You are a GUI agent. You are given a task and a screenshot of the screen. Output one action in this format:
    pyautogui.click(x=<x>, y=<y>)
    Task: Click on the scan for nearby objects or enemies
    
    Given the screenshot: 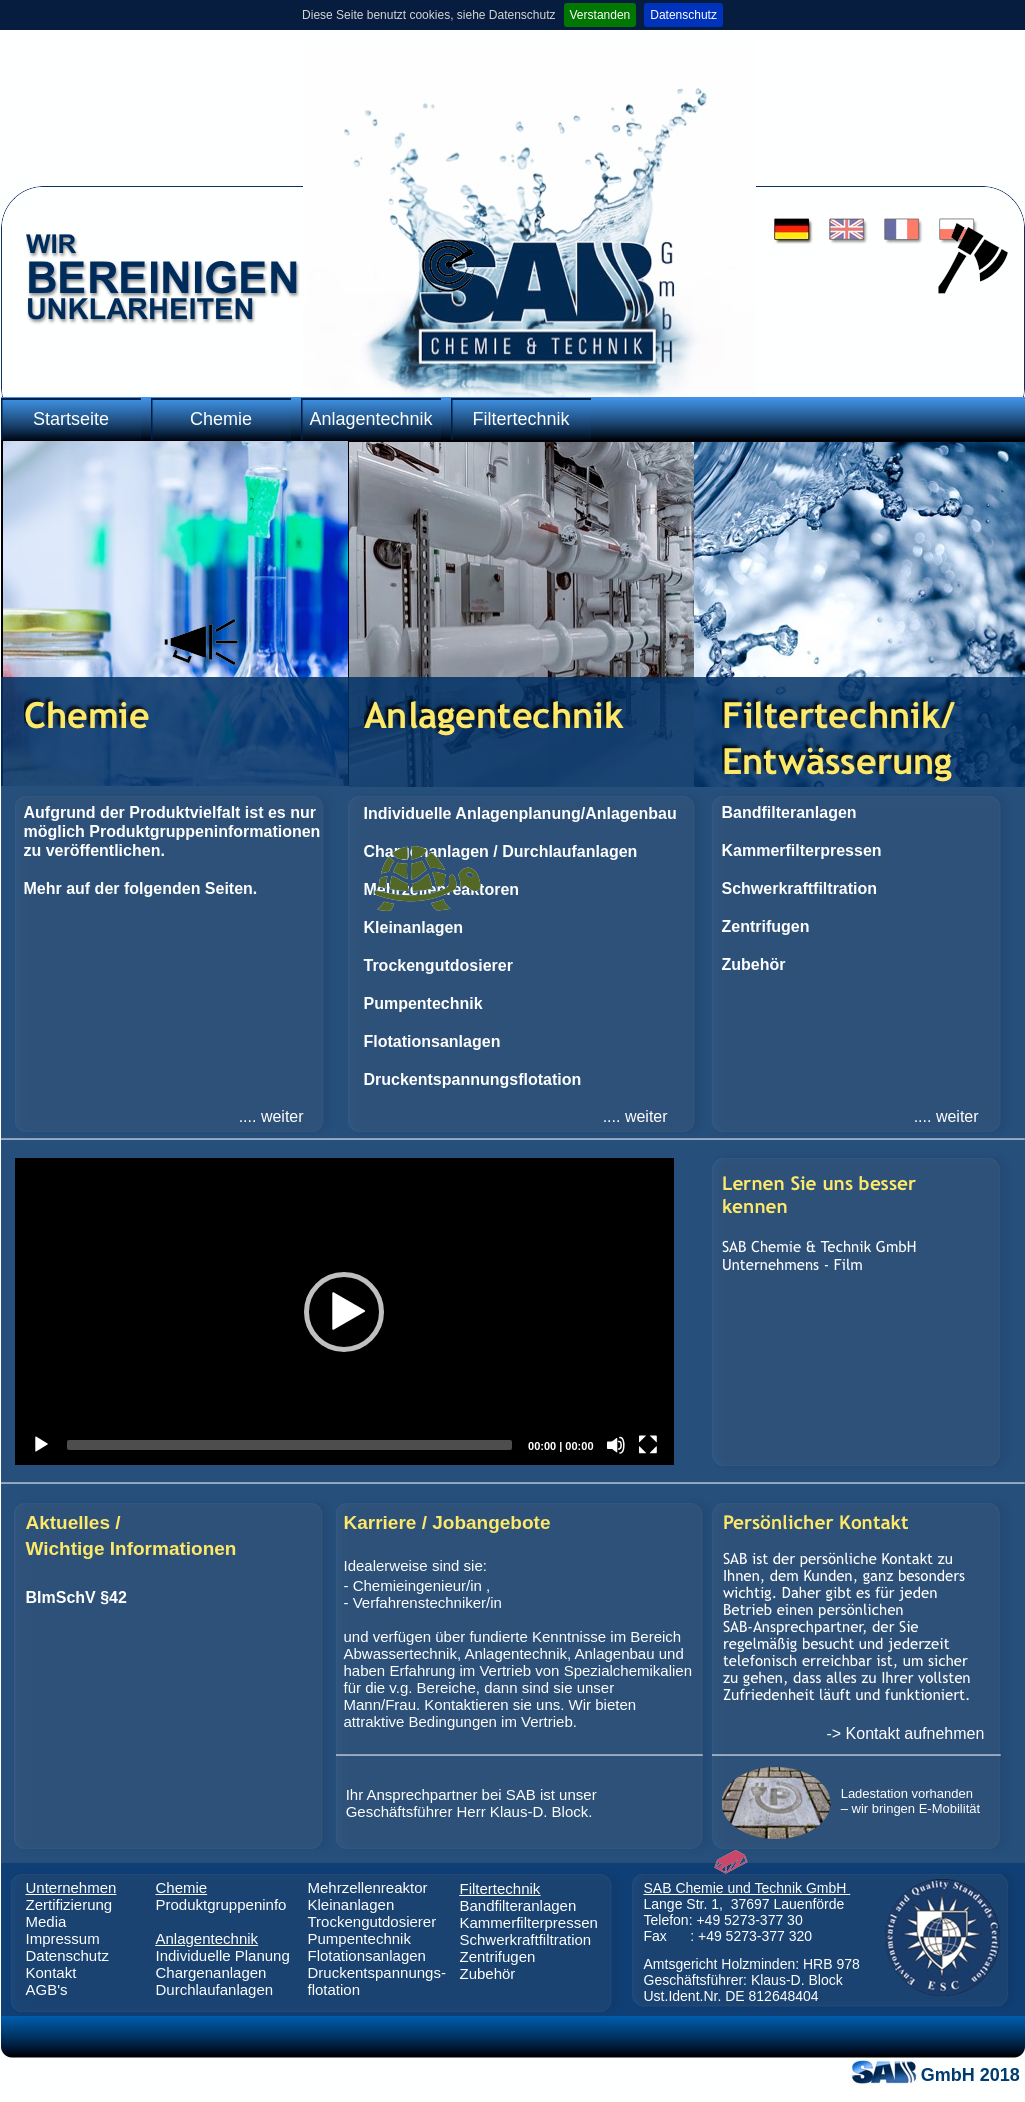 What is the action you would take?
    pyautogui.click(x=448, y=265)
    